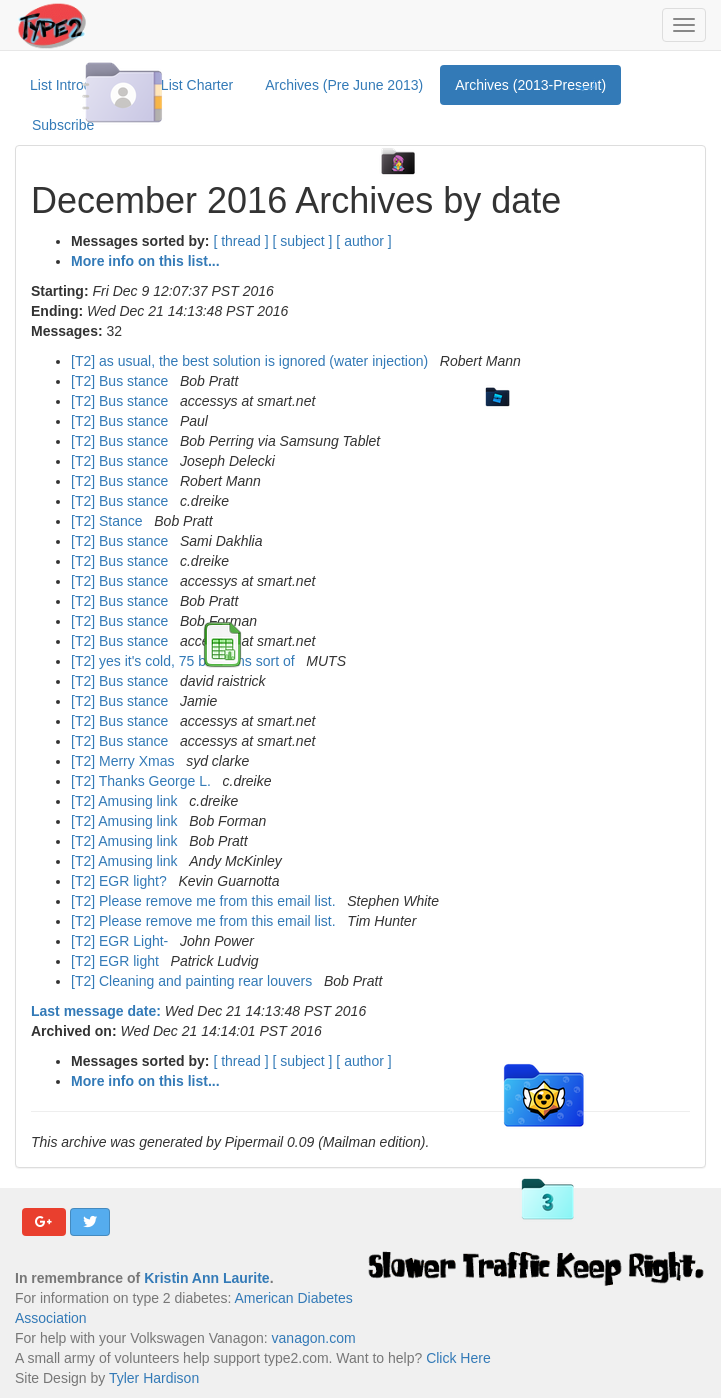 The image size is (721, 1398). I want to click on folder containing emoji or emoticon files, so click(398, 162).